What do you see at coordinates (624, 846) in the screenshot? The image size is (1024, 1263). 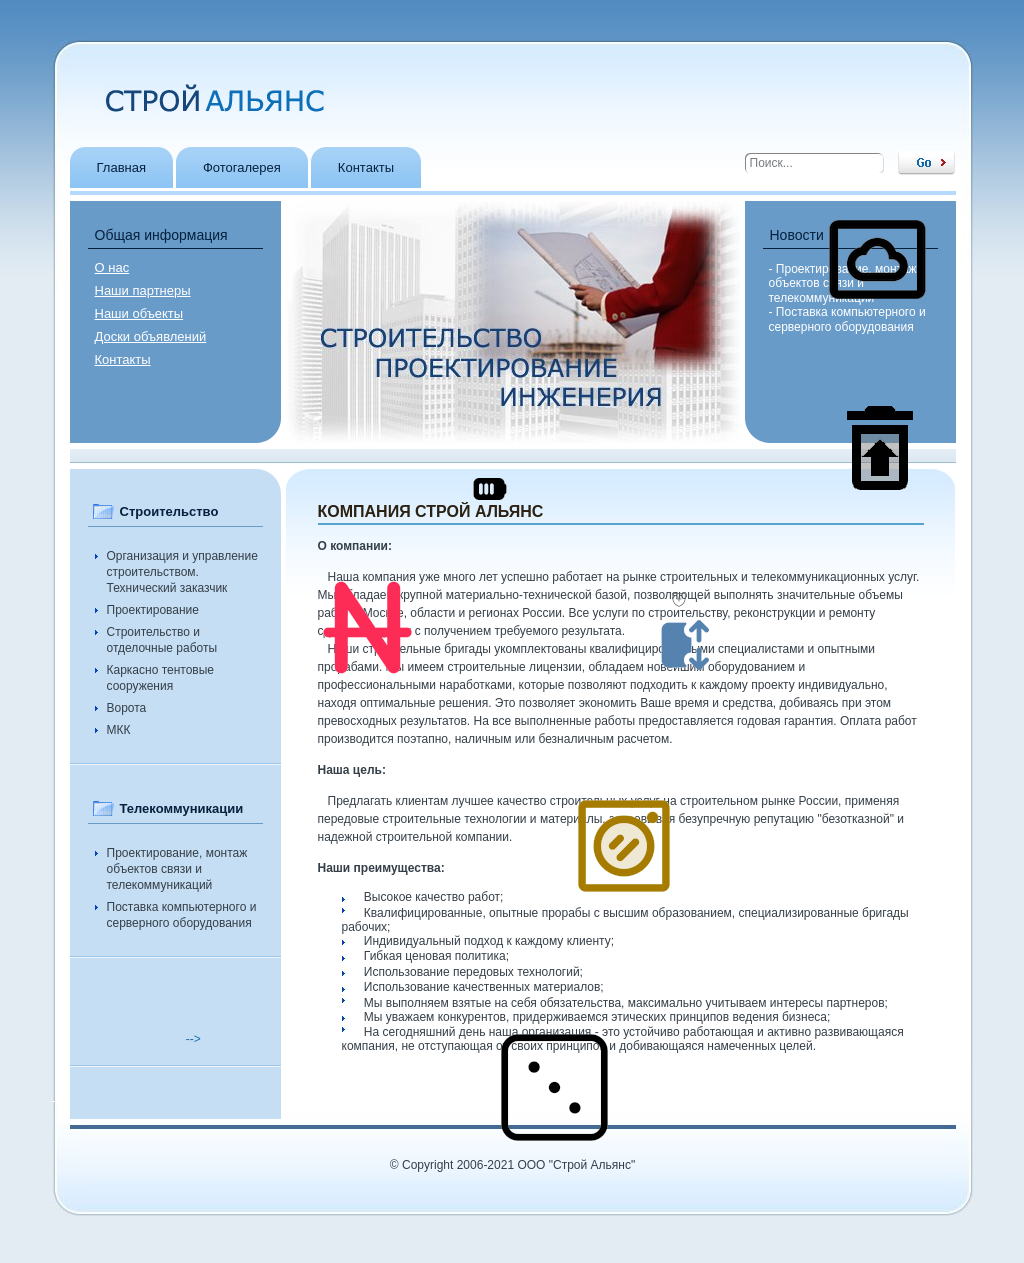 I see `access laundry or appliance settings` at bounding box center [624, 846].